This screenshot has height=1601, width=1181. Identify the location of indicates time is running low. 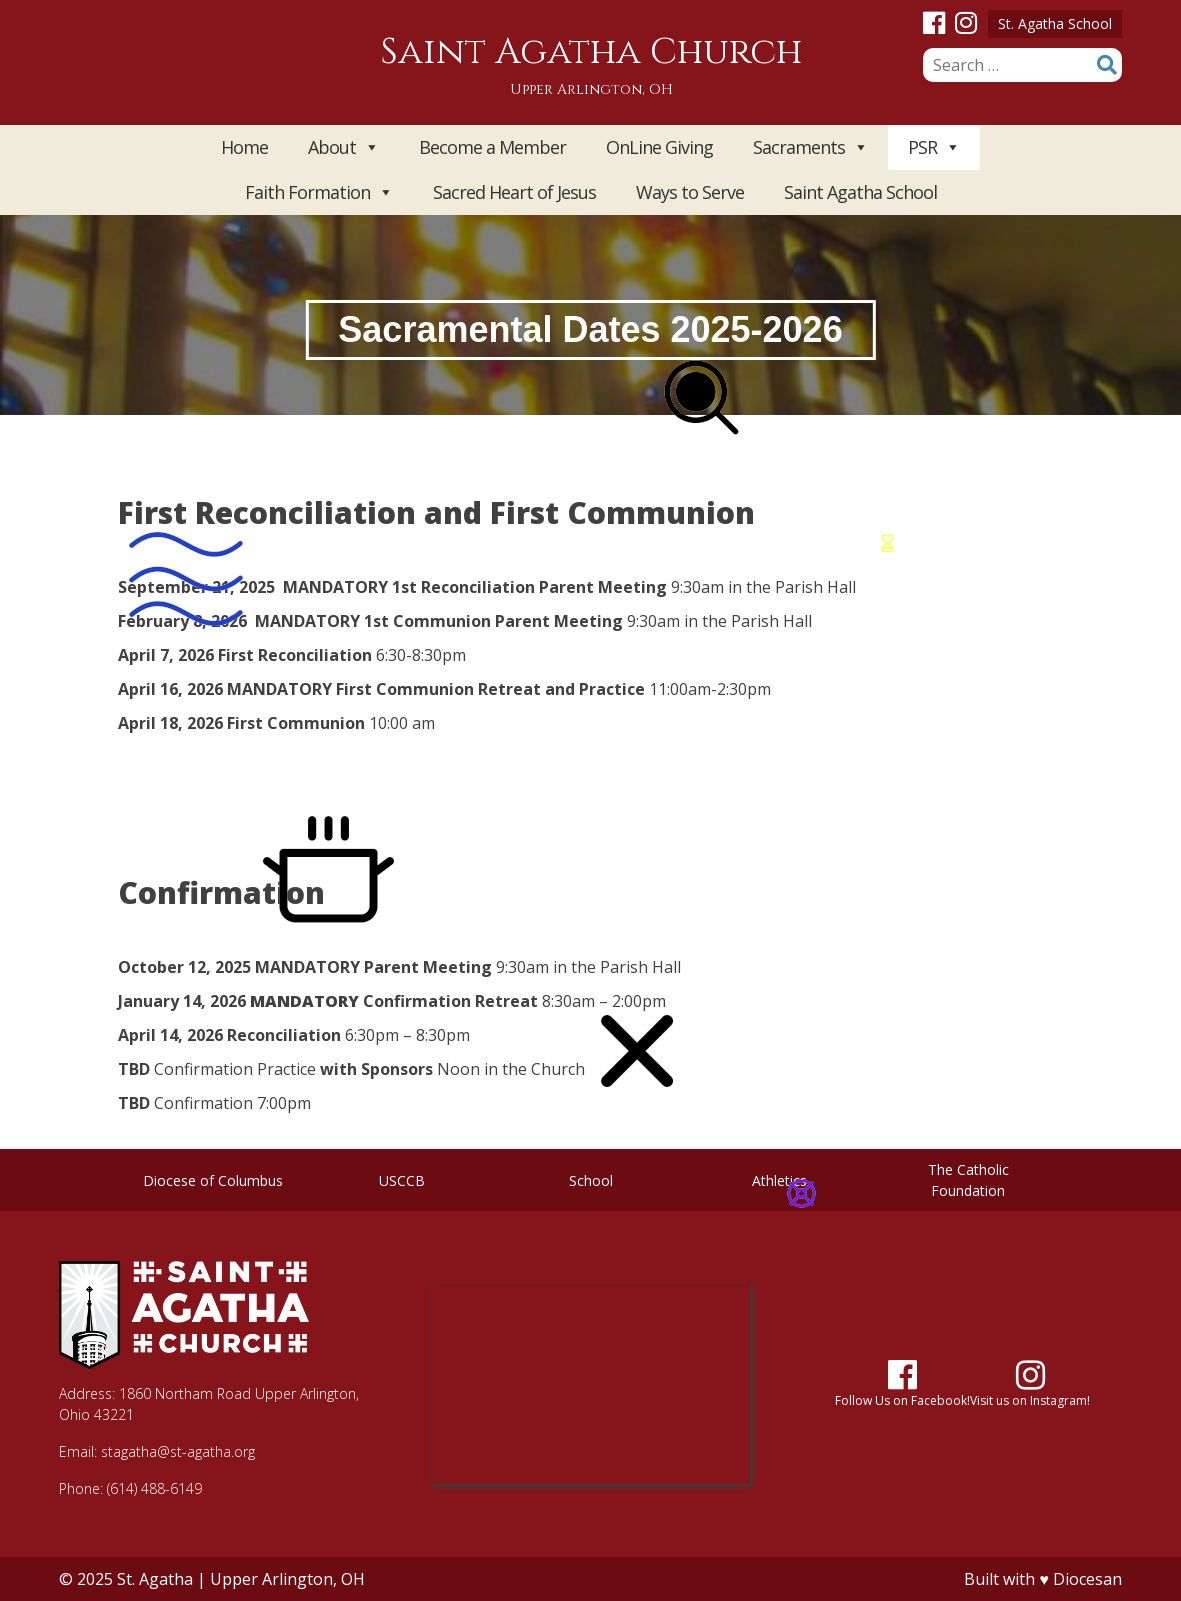
(887, 543).